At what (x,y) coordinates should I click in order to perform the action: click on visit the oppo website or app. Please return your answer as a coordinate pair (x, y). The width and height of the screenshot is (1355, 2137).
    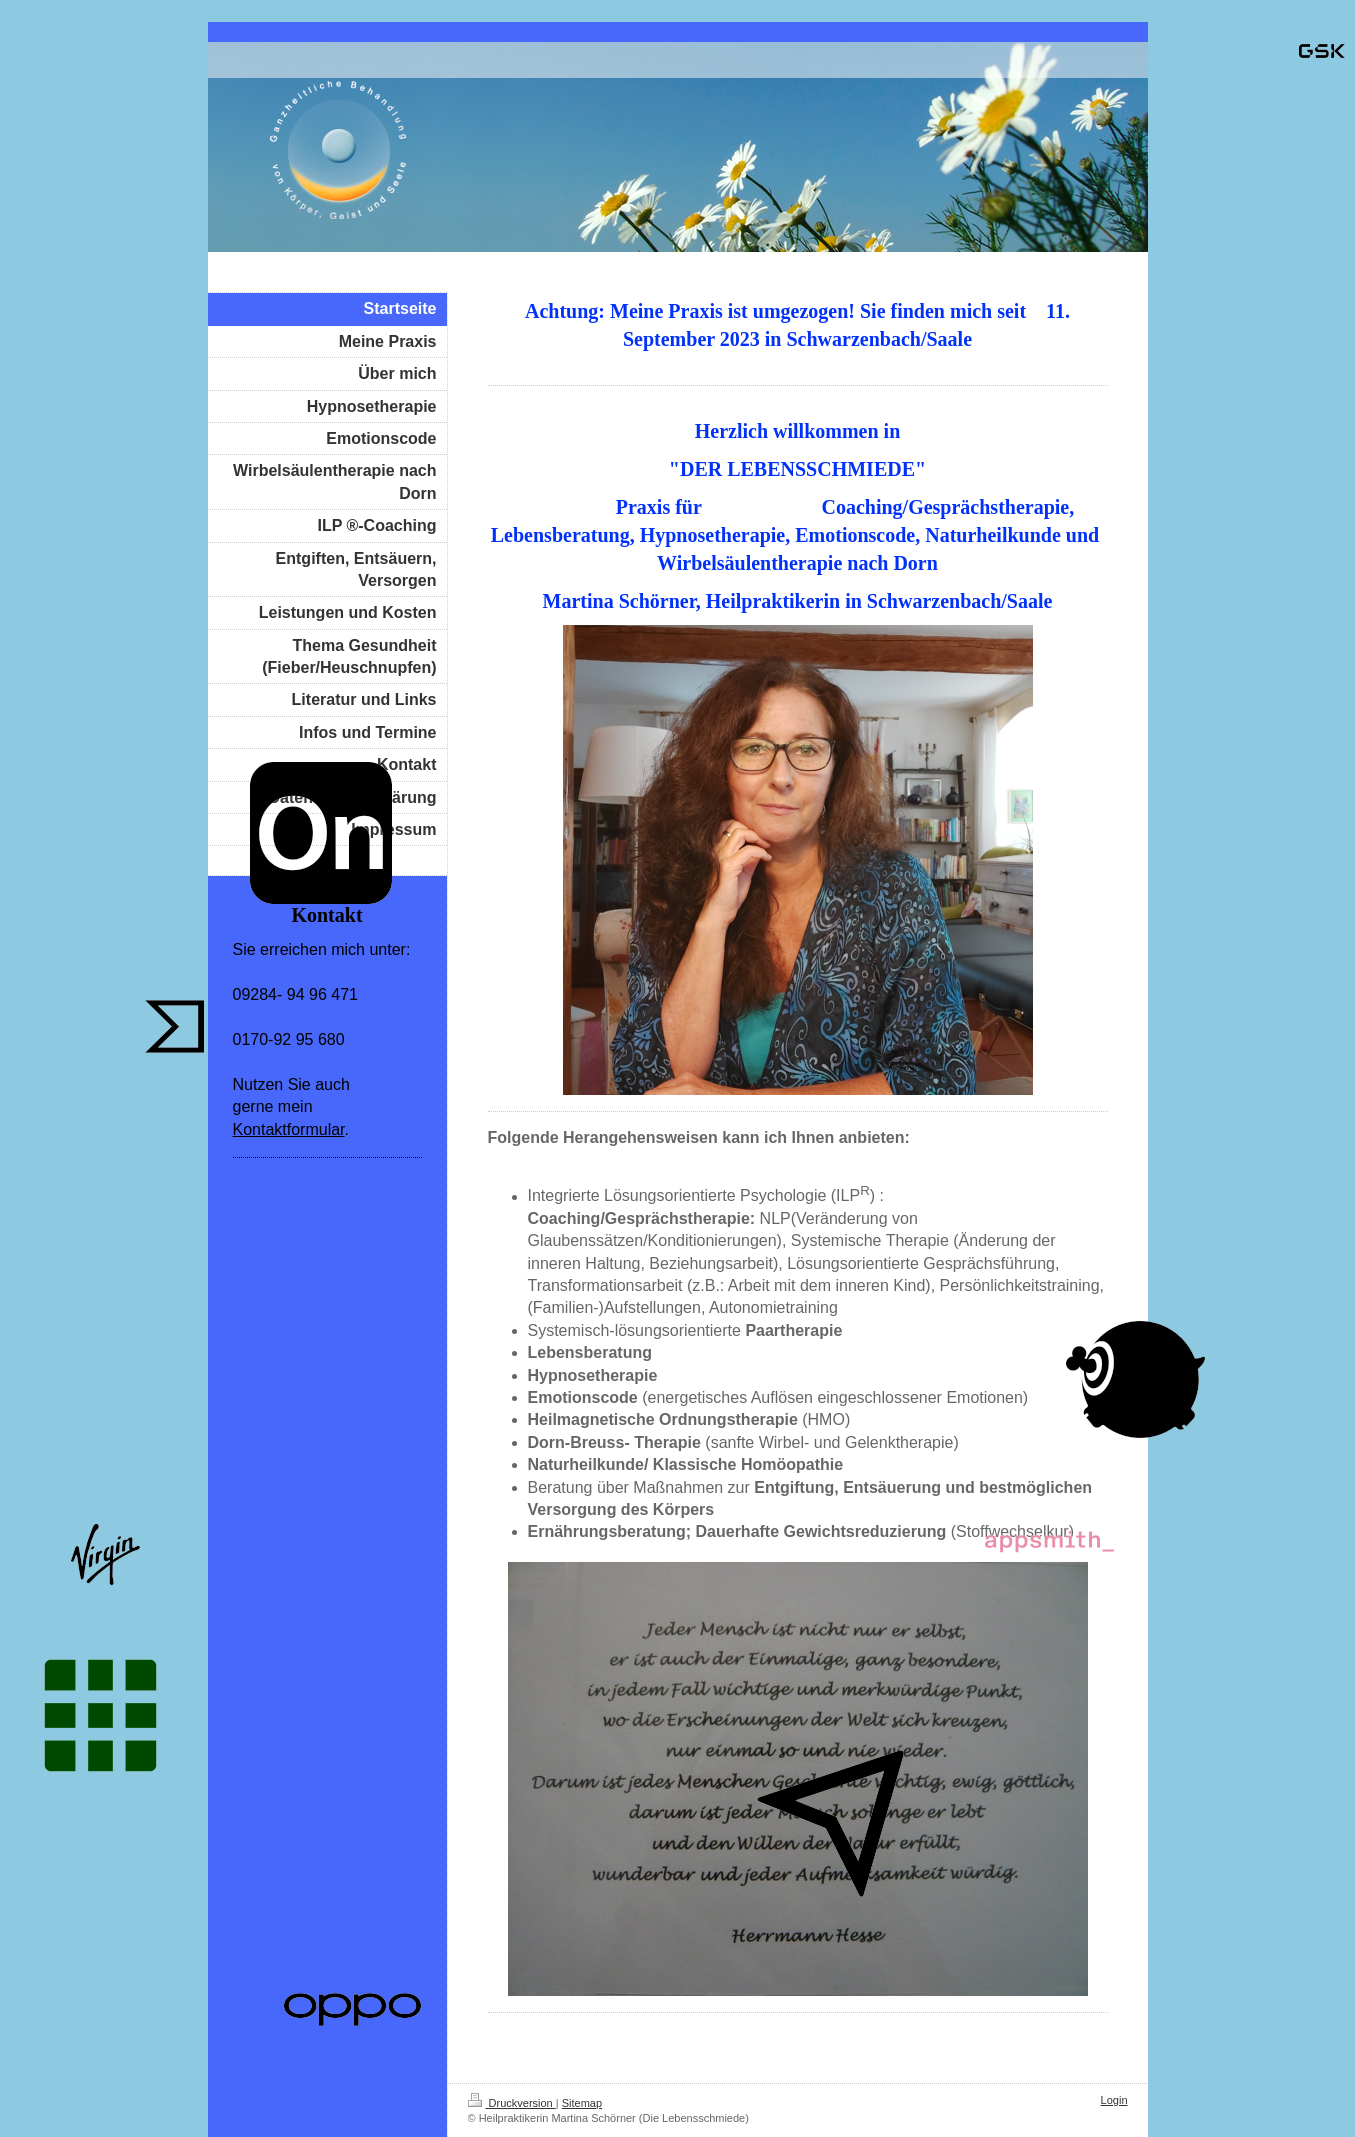
    Looking at the image, I should click on (352, 2009).